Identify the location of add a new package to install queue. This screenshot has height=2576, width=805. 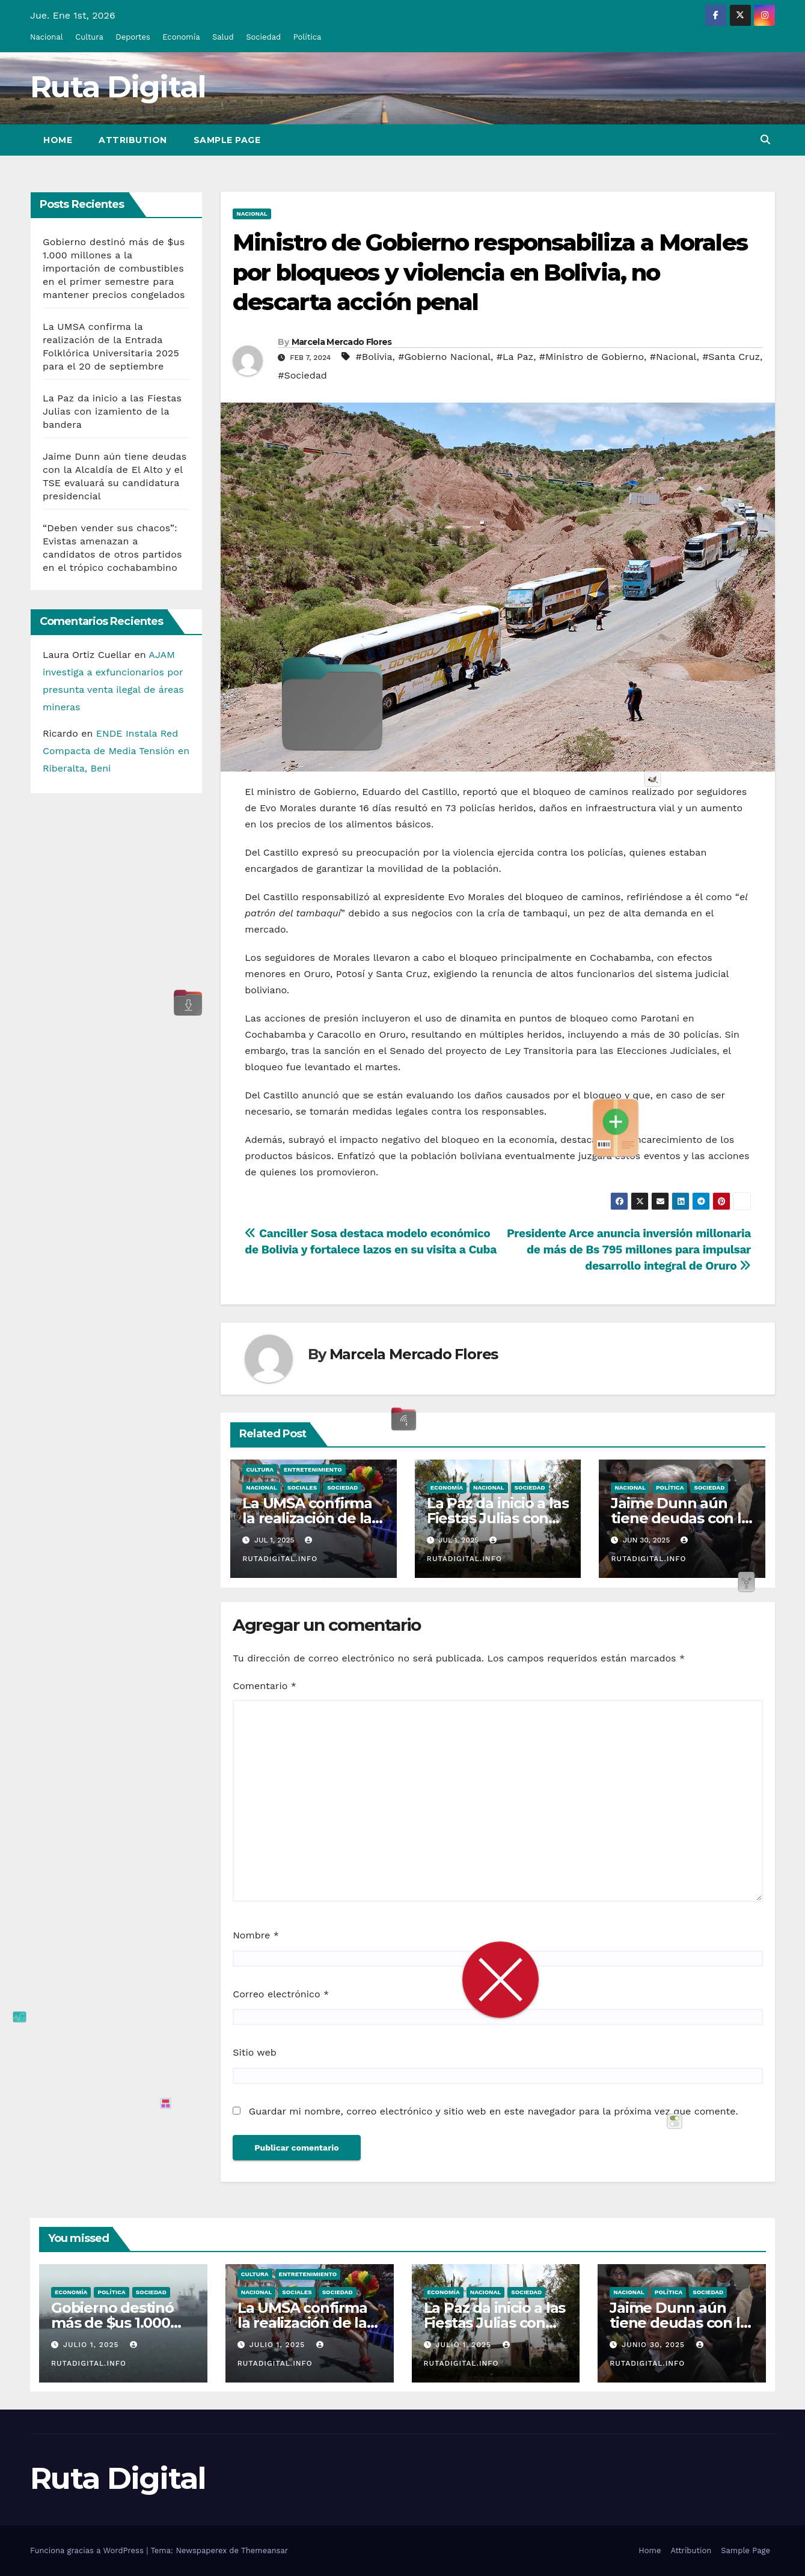
(616, 1128).